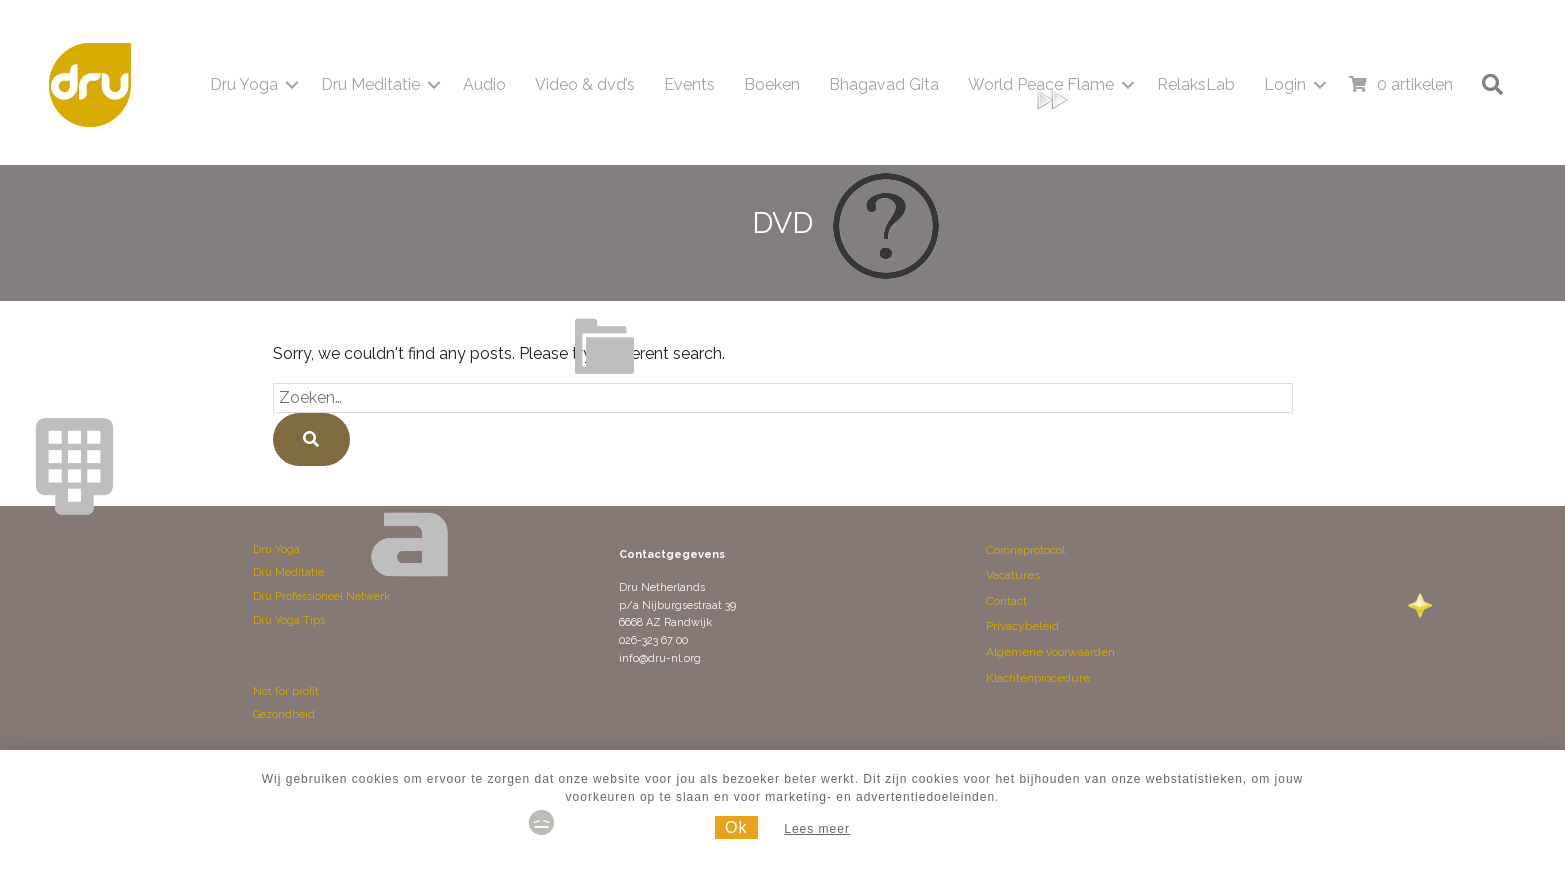  I want to click on indicates user is tired or exhausted, so click(541, 822).